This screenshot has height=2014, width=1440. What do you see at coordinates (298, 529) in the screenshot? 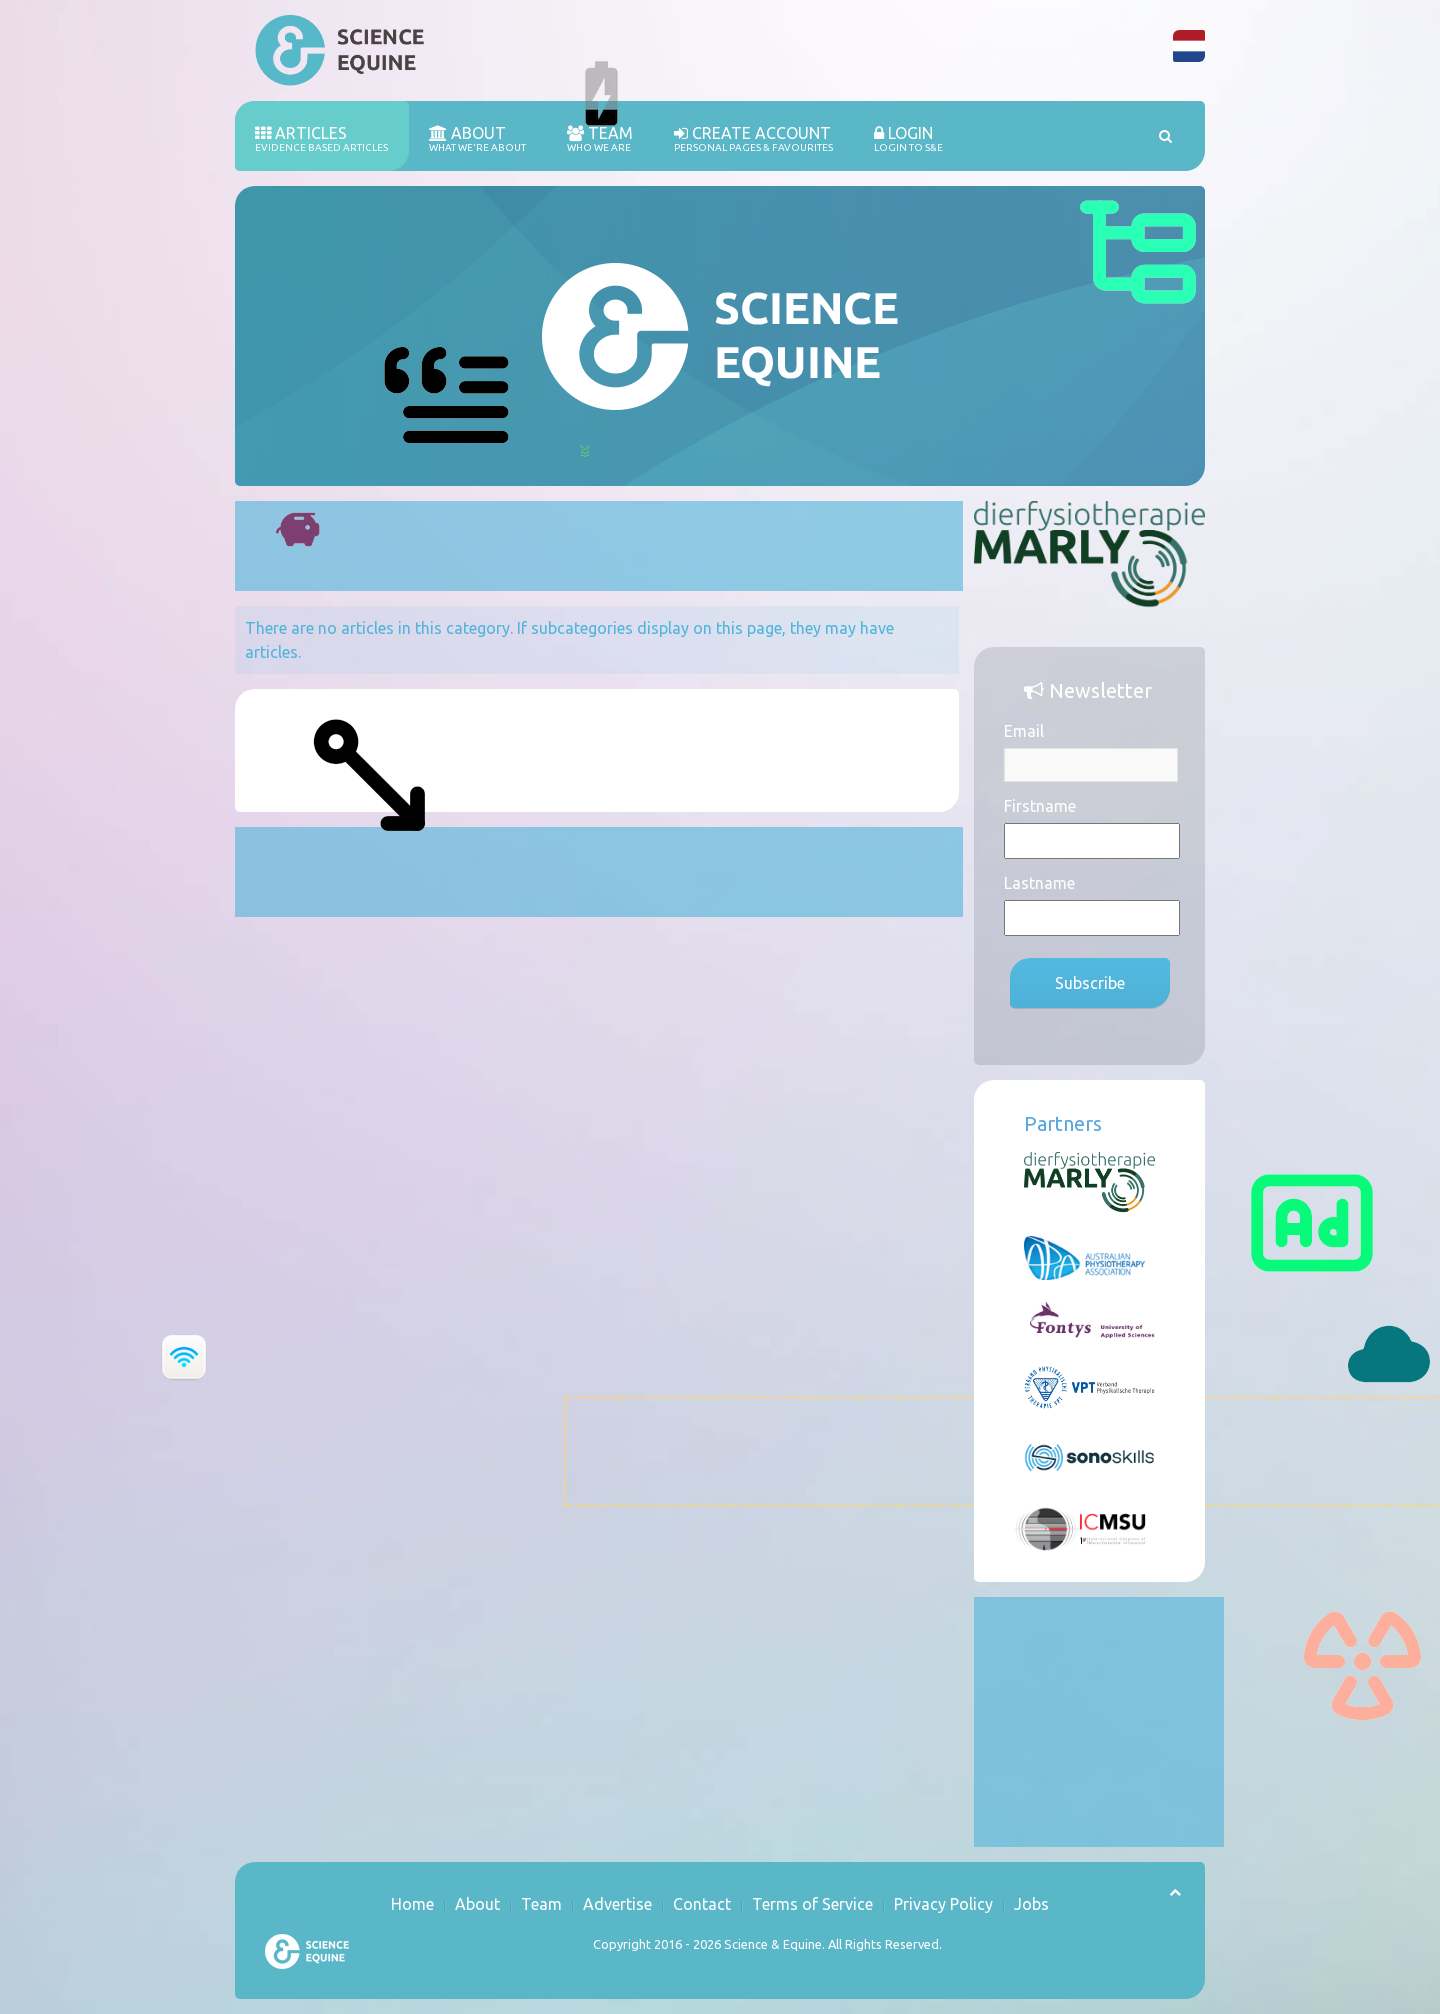
I see `view savings or financial goals` at bounding box center [298, 529].